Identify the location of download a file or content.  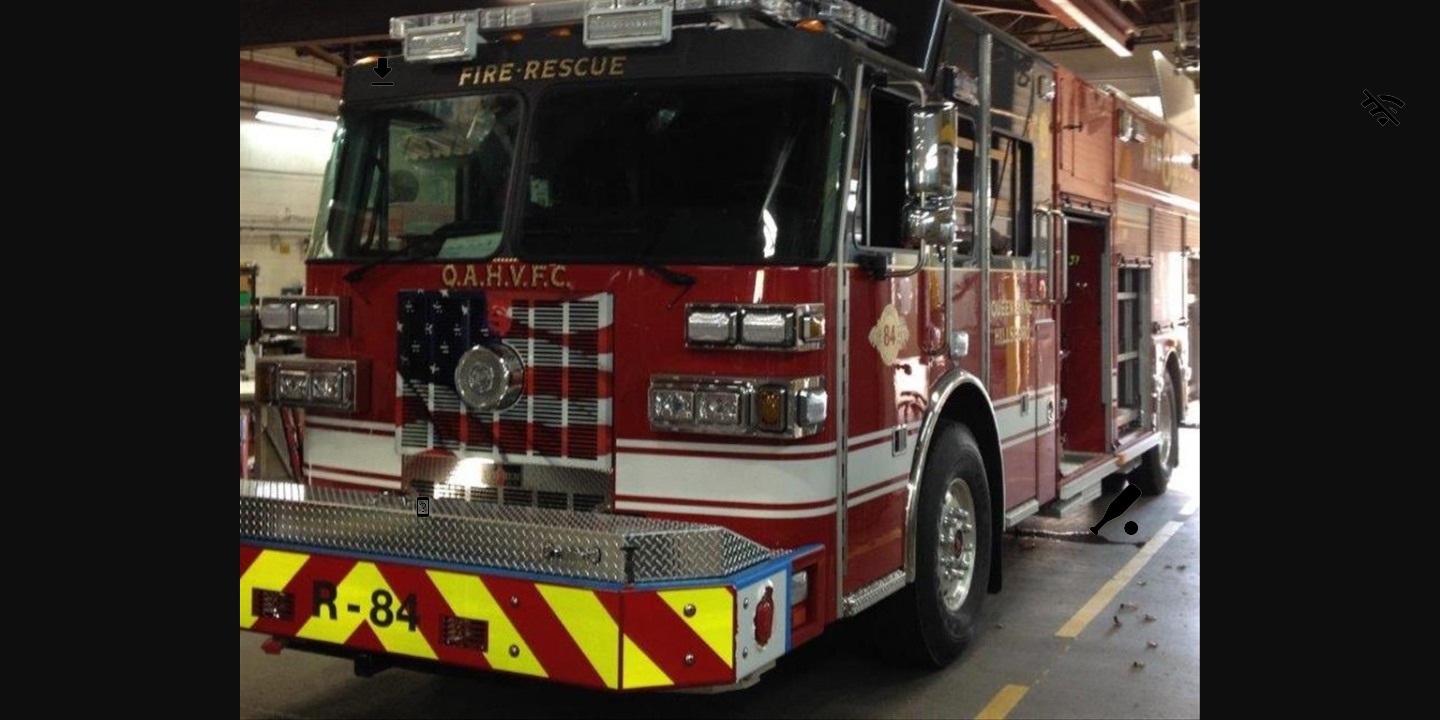
(382, 72).